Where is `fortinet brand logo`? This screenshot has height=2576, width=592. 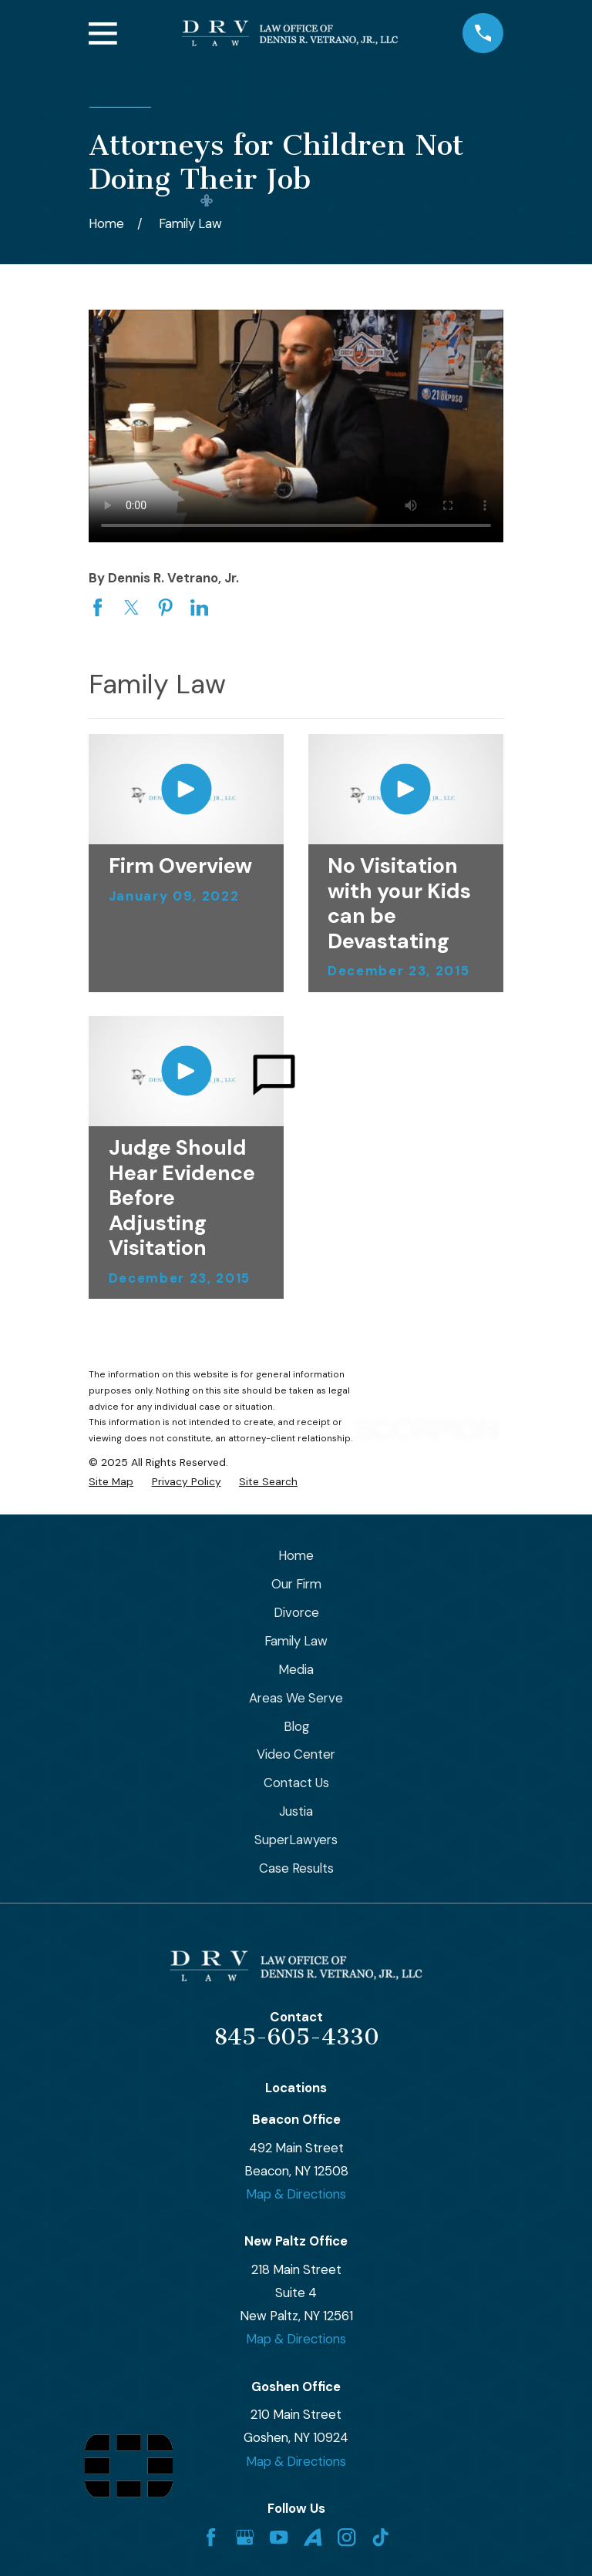 fortinet brand logo is located at coordinates (129, 2466).